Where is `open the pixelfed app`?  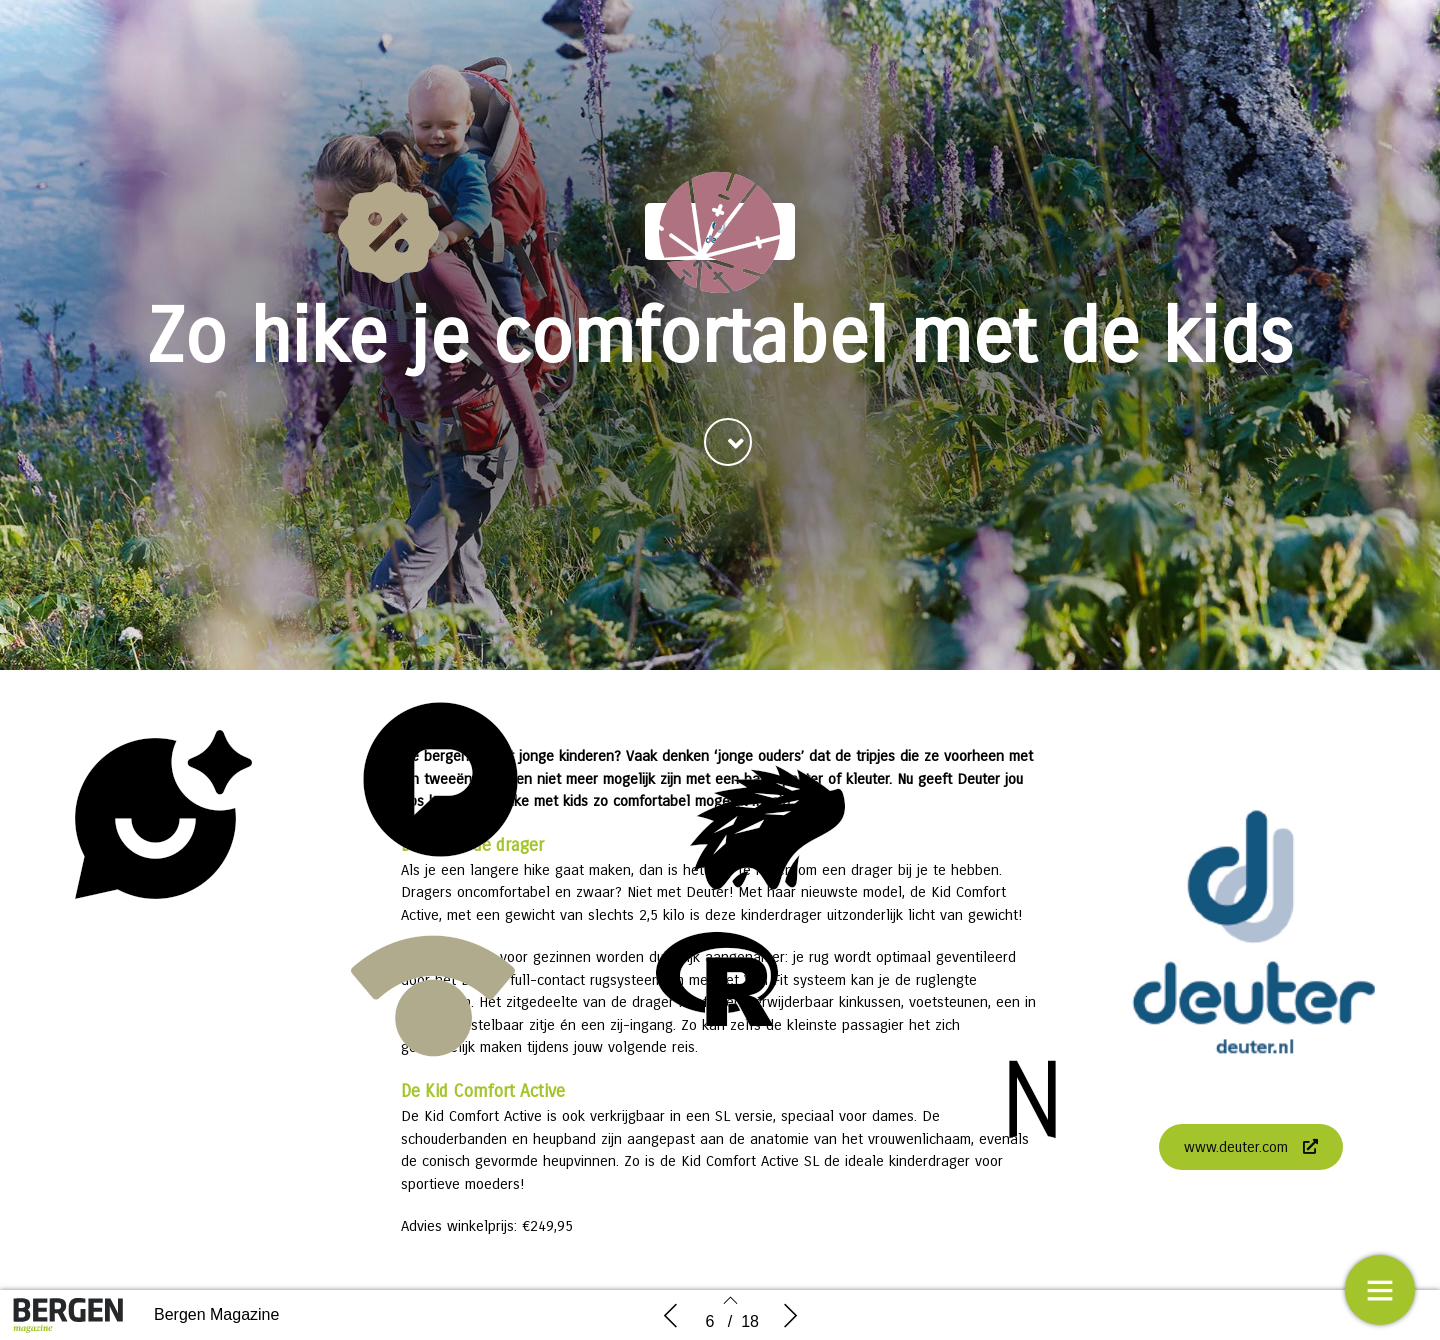
open the pixelfed app is located at coordinates (440, 779).